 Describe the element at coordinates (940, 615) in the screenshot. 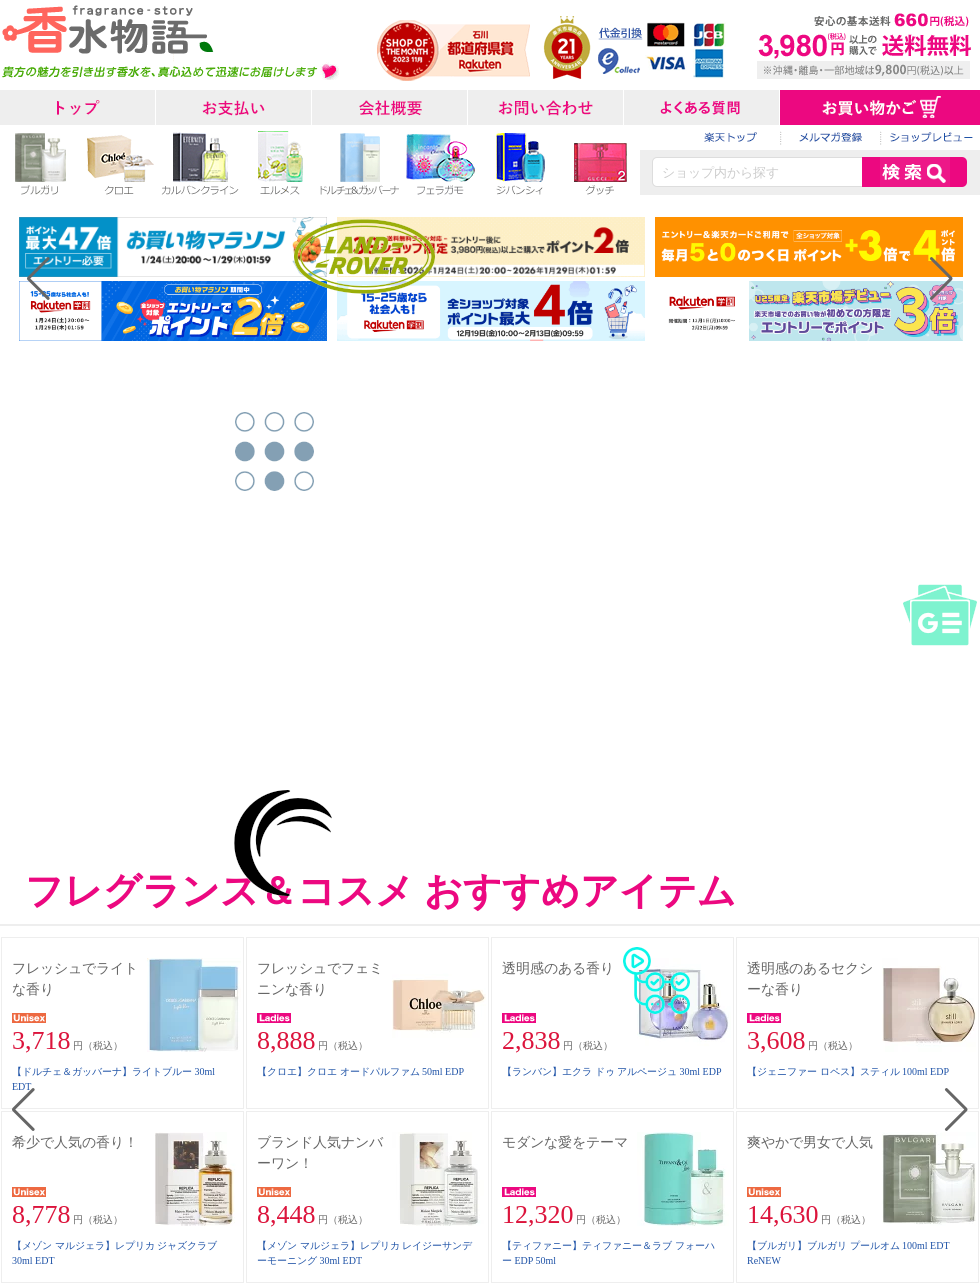

I see `open Google News app` at that location.